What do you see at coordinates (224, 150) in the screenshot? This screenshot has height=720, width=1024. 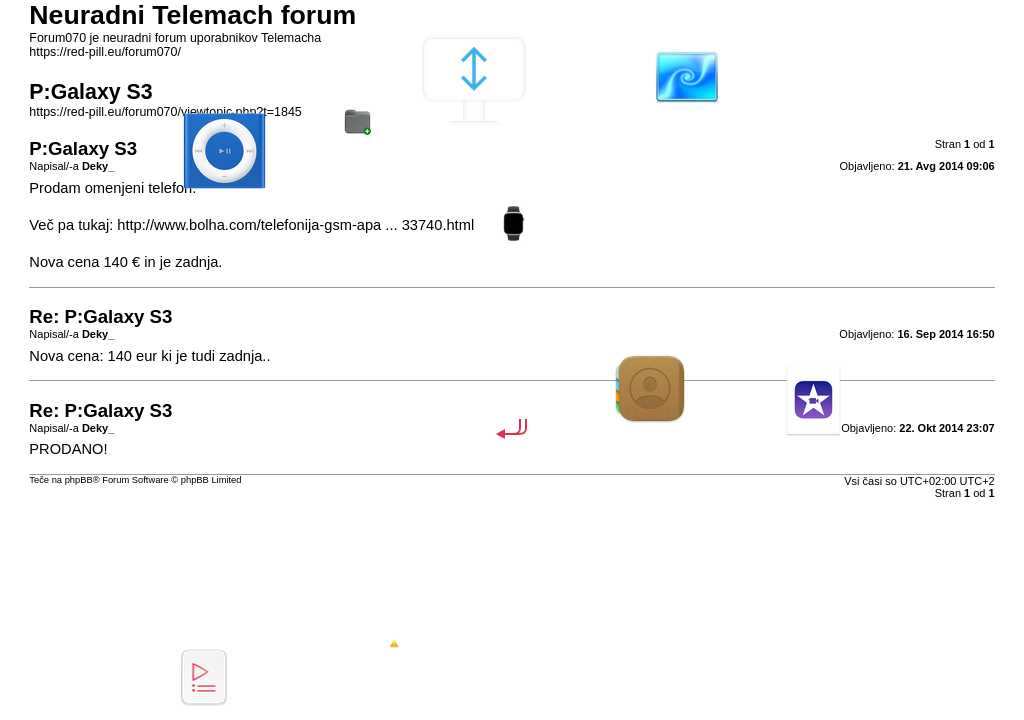 I see `iPod shuffle device connected` at bounding box center [224, 150].